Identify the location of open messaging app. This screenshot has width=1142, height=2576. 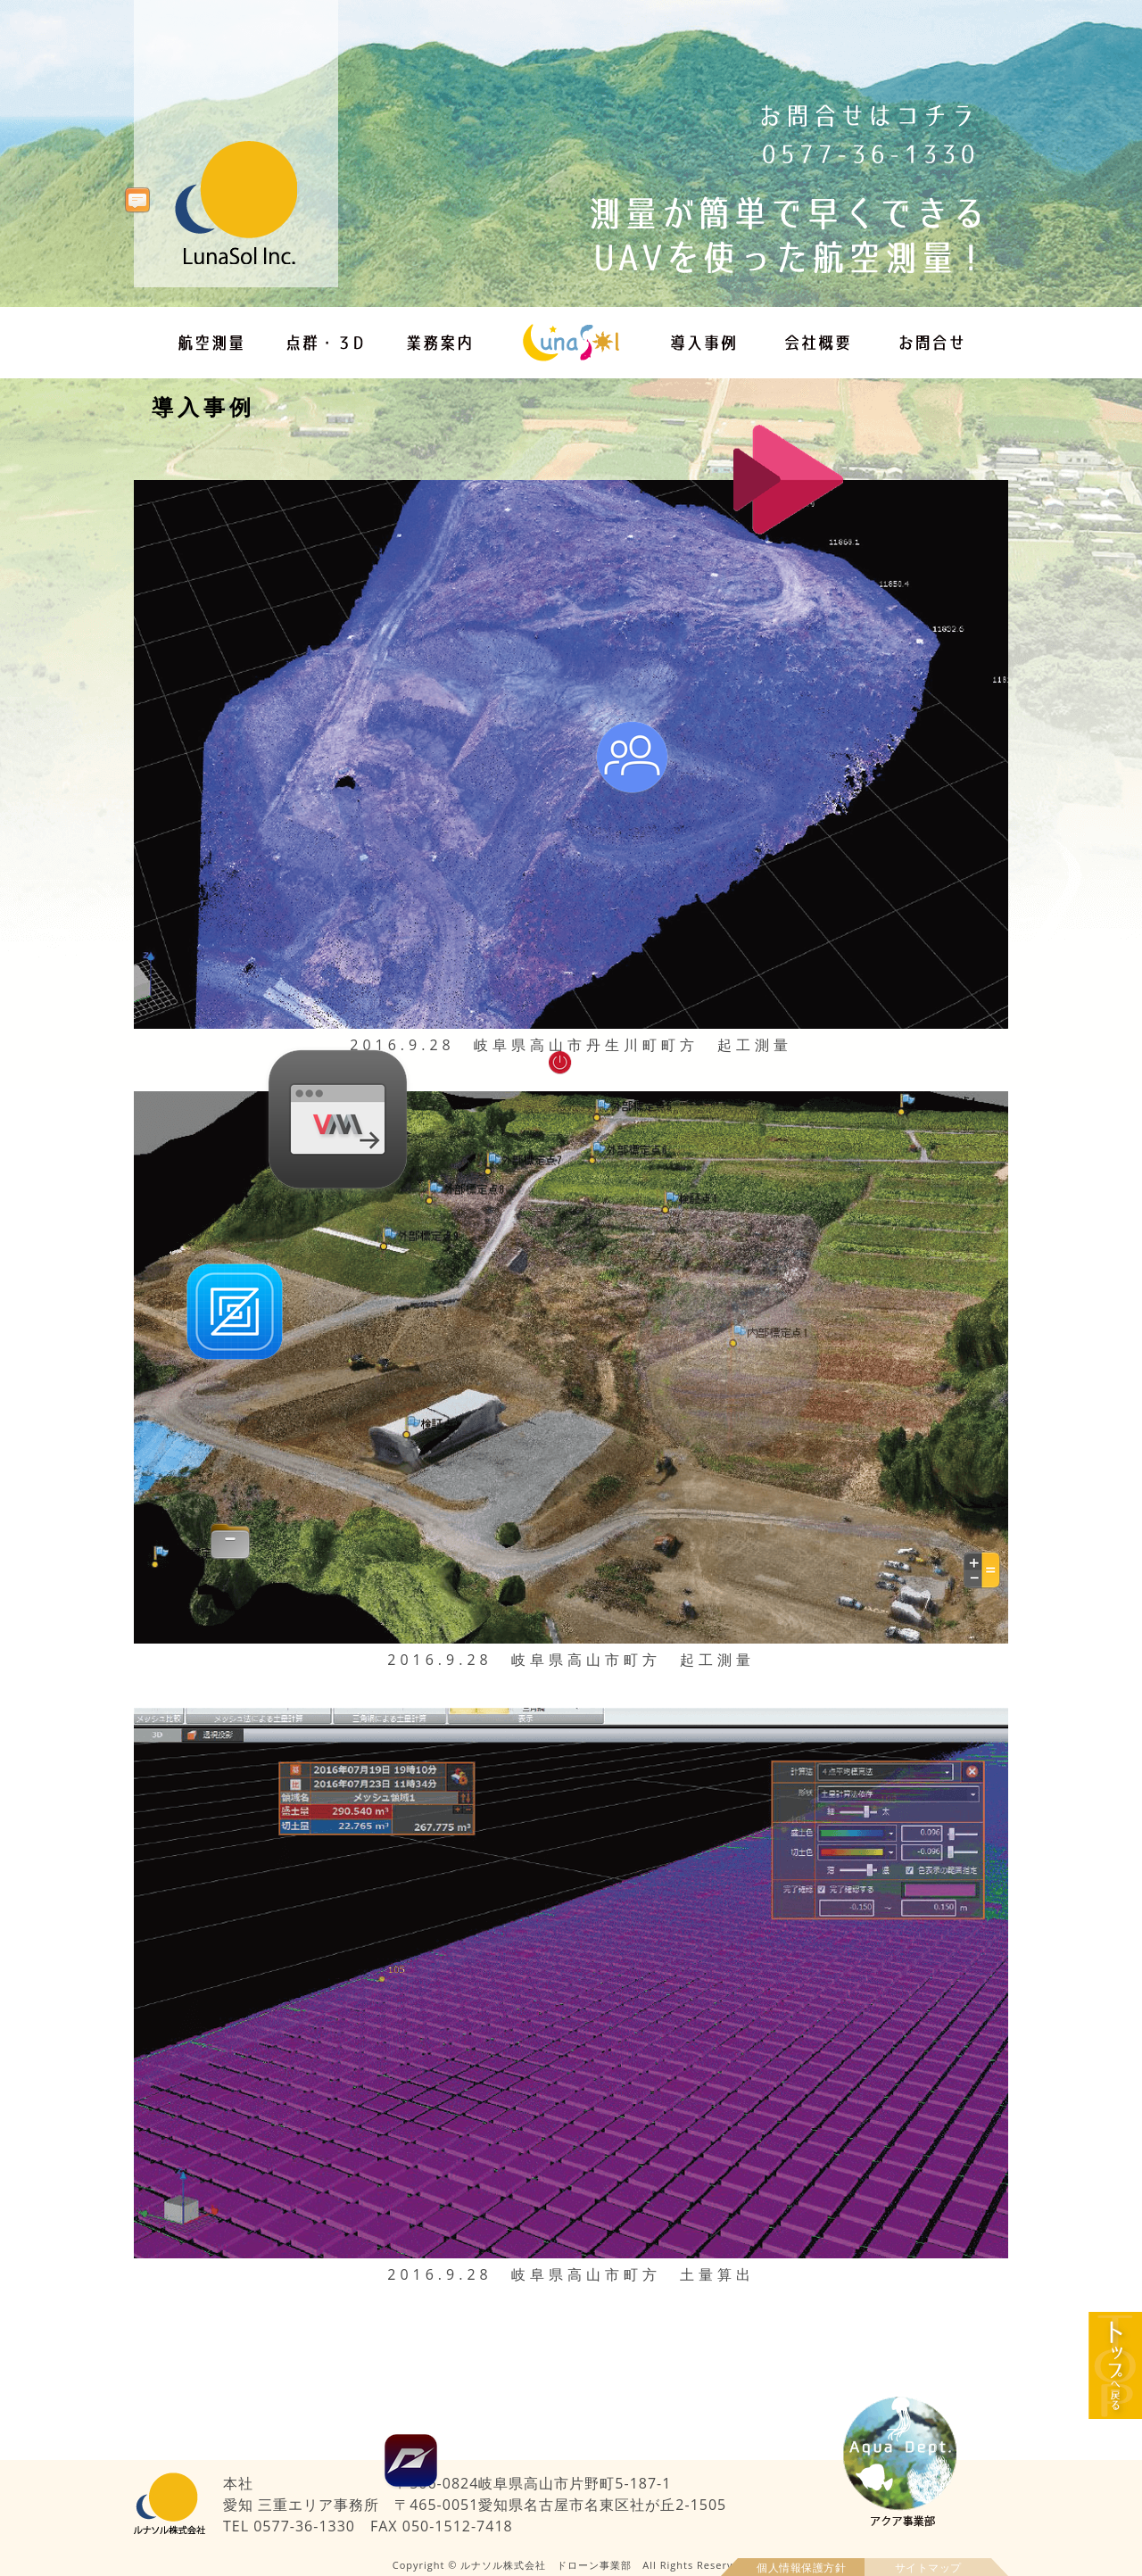
(137, 200).